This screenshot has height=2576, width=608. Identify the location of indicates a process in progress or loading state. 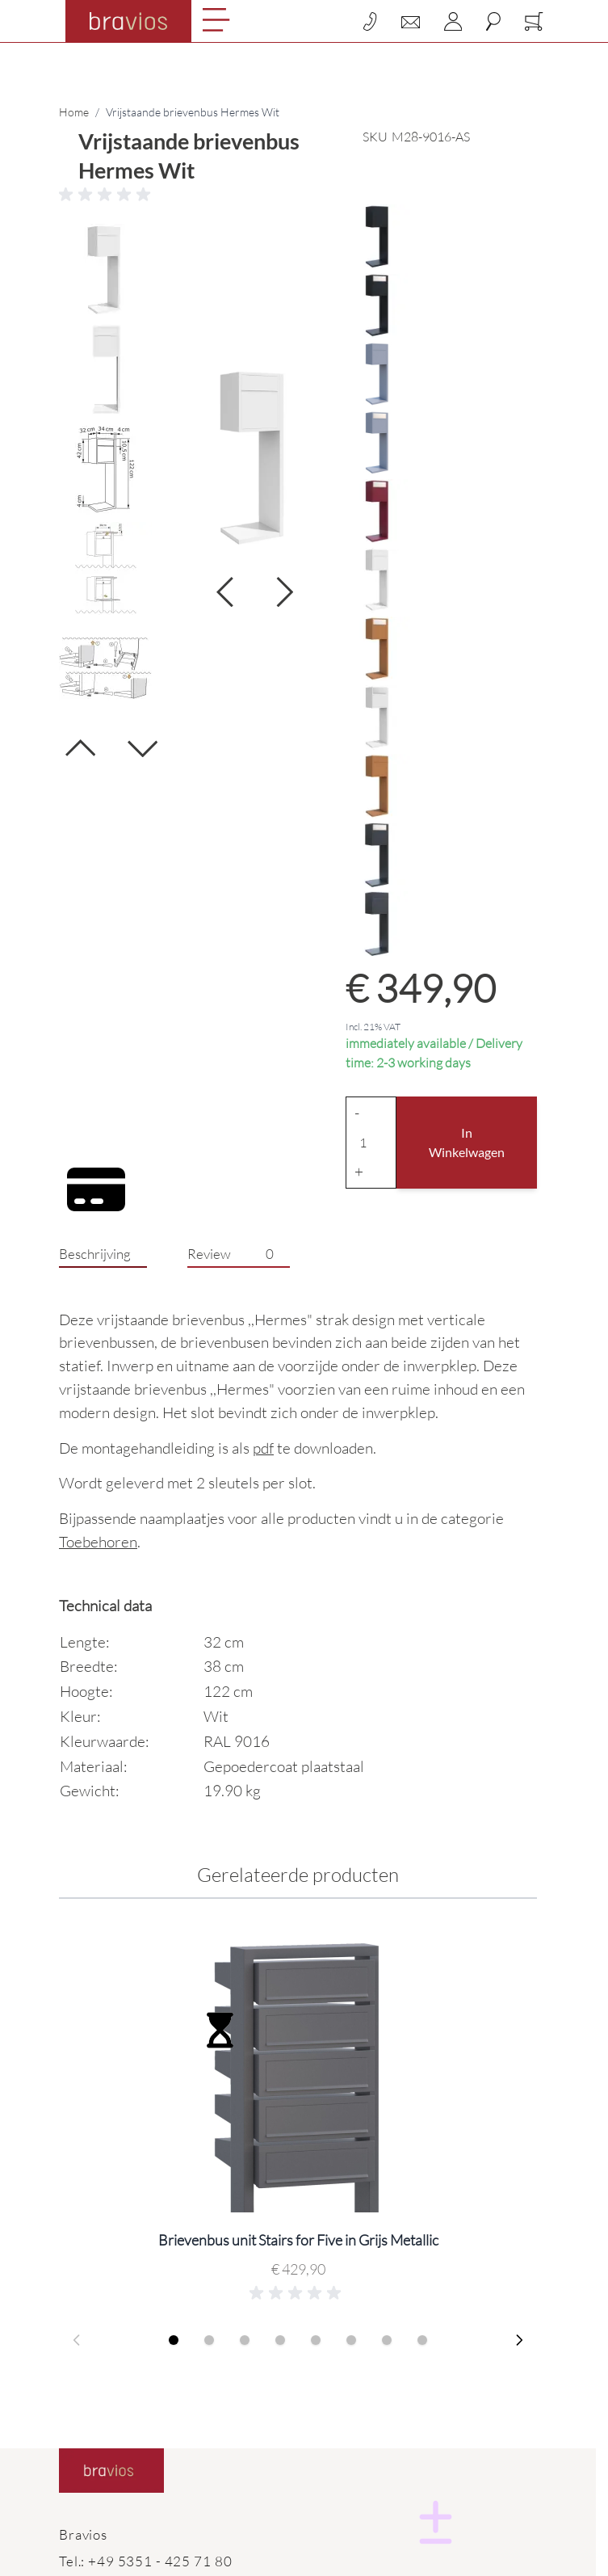
(220, 2030).